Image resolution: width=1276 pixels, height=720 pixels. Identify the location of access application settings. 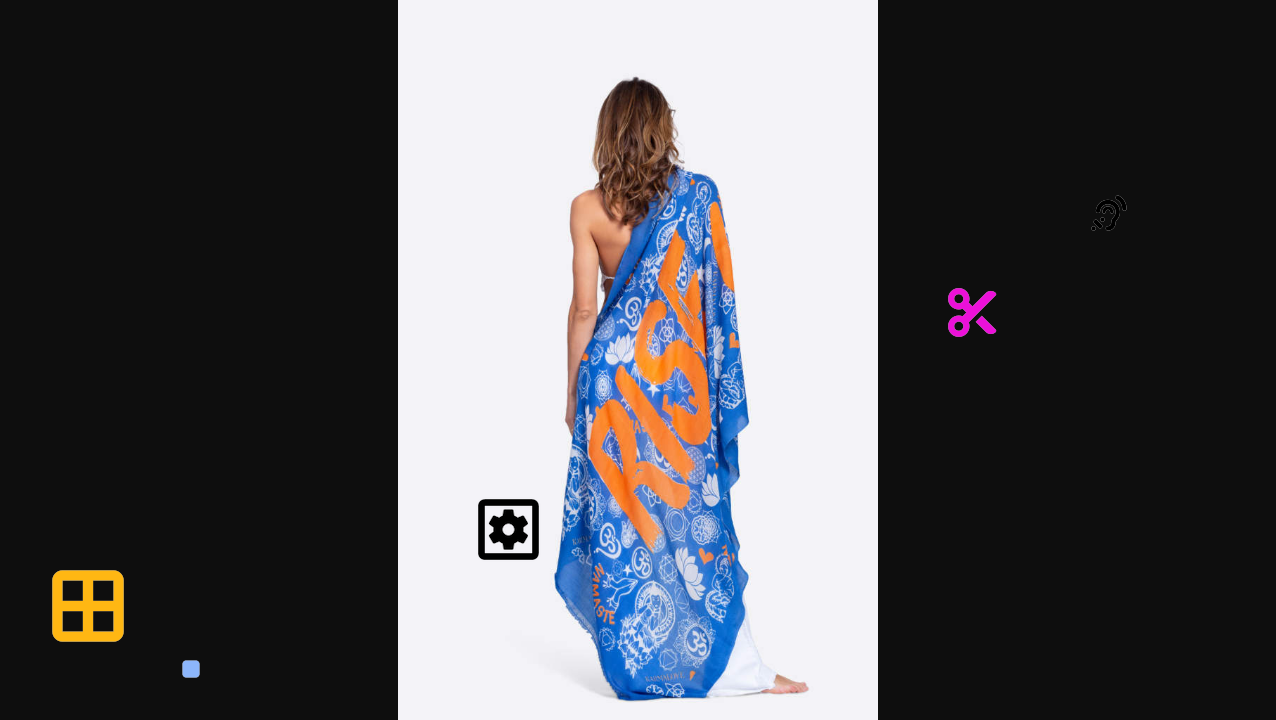
(508, 529).